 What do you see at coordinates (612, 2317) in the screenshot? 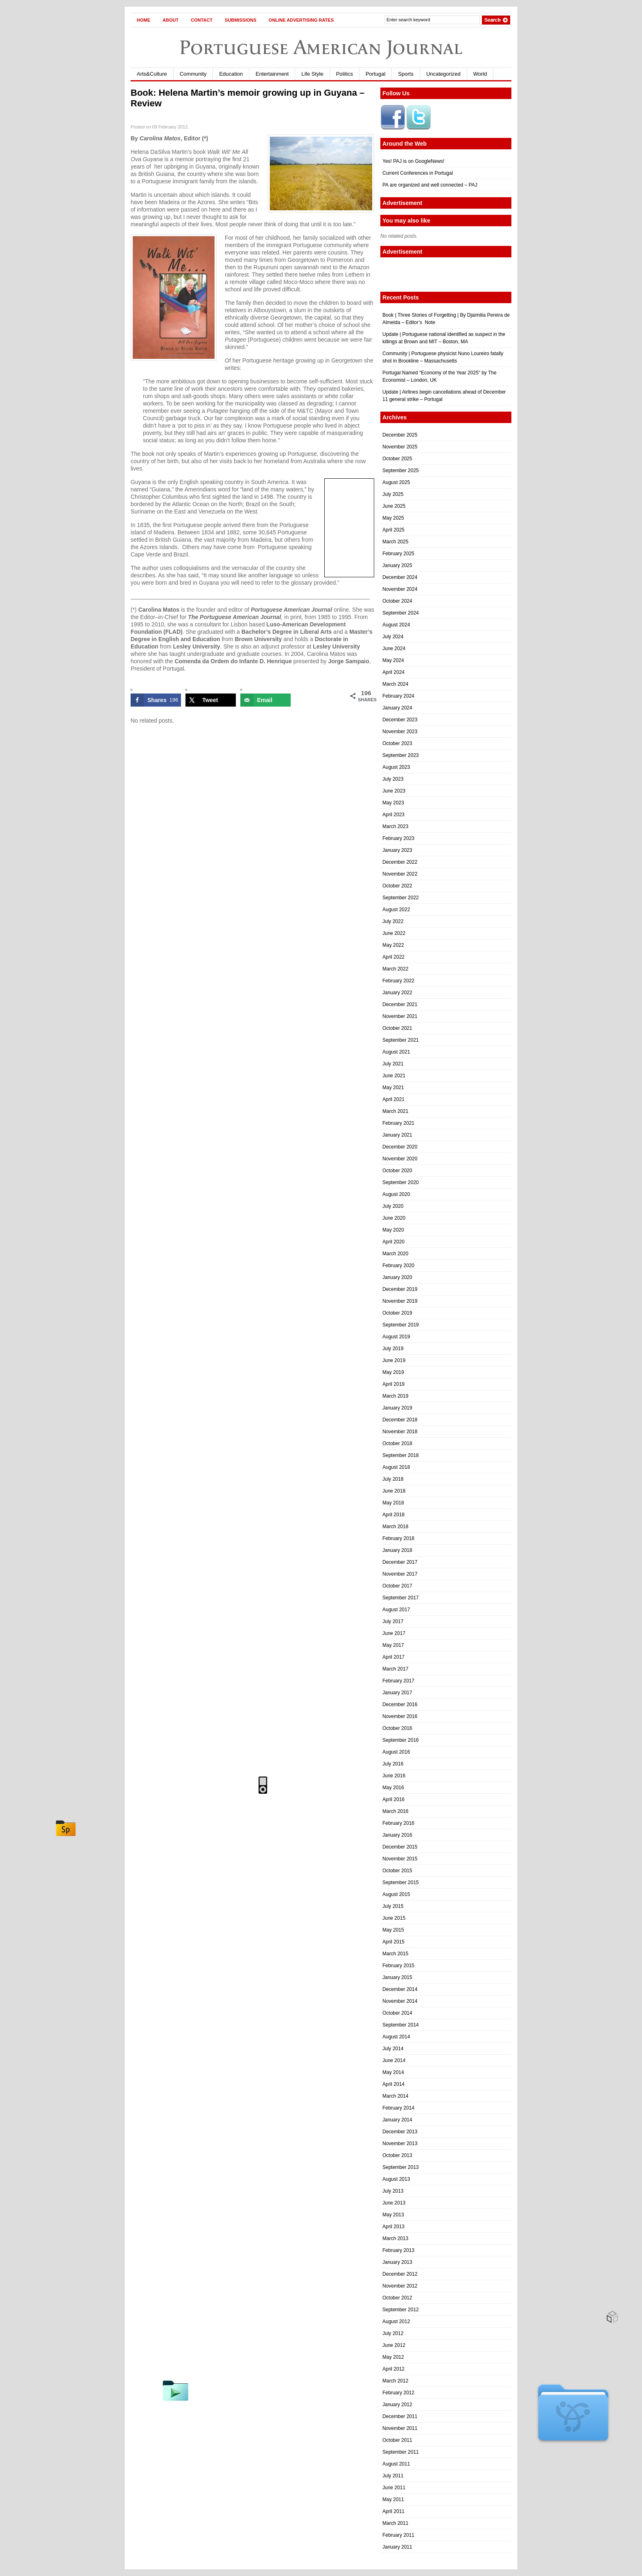
I see `open gtk demo application` at bounding box center [612, 2317].